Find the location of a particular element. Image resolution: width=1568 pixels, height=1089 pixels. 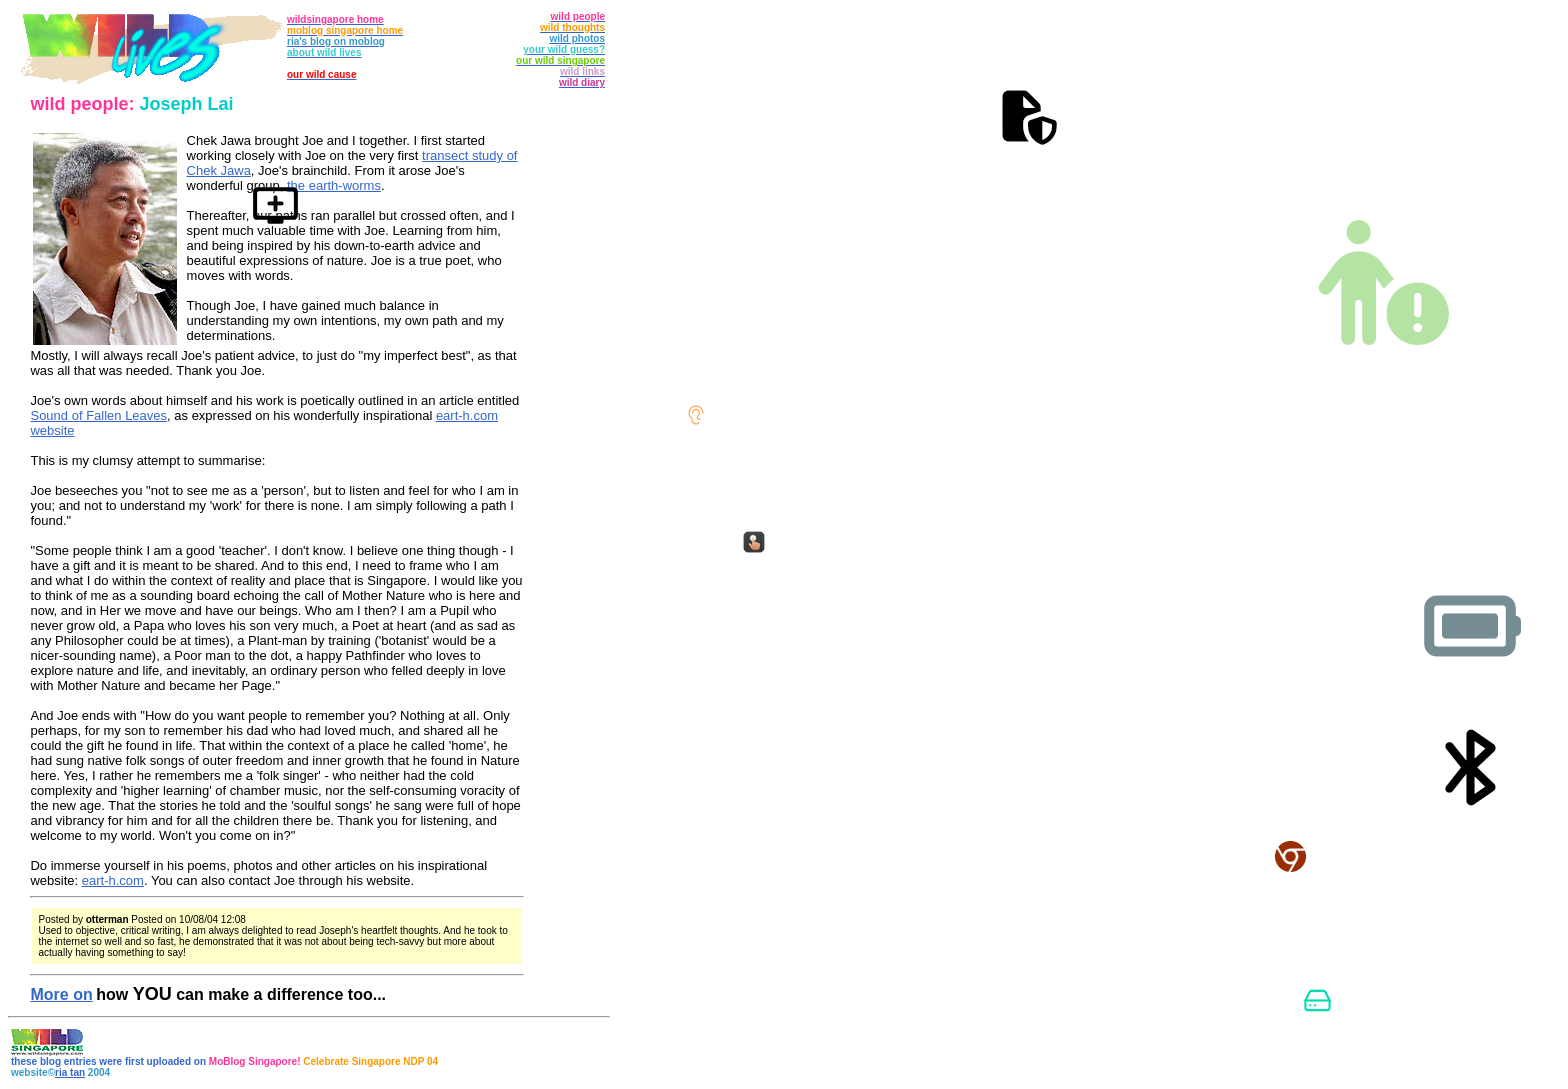

open google chrome browser is located at coordinates (1290, 856).